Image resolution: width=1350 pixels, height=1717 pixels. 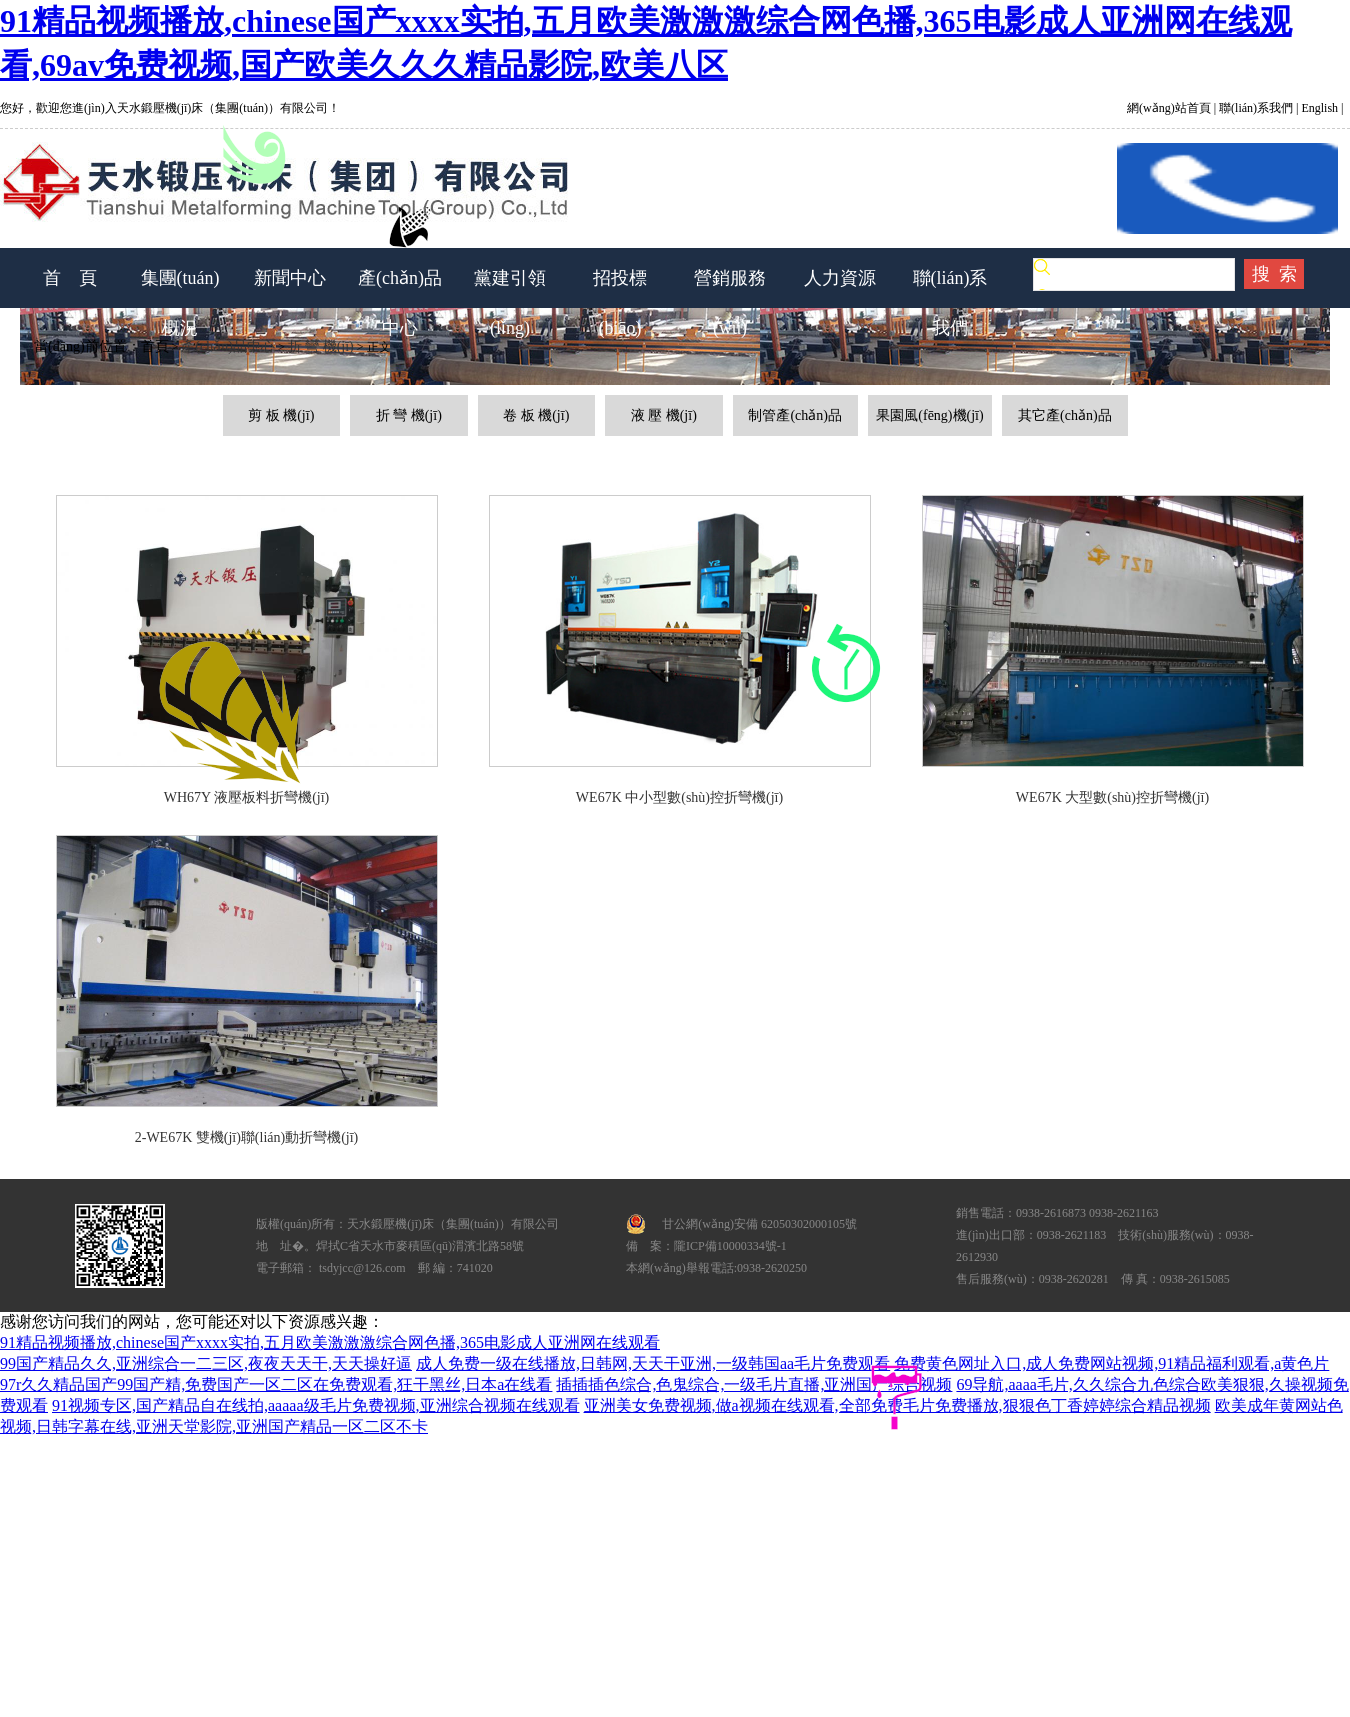 I want to click on customize theme or appearance settings, so click(x=894, y=1397).